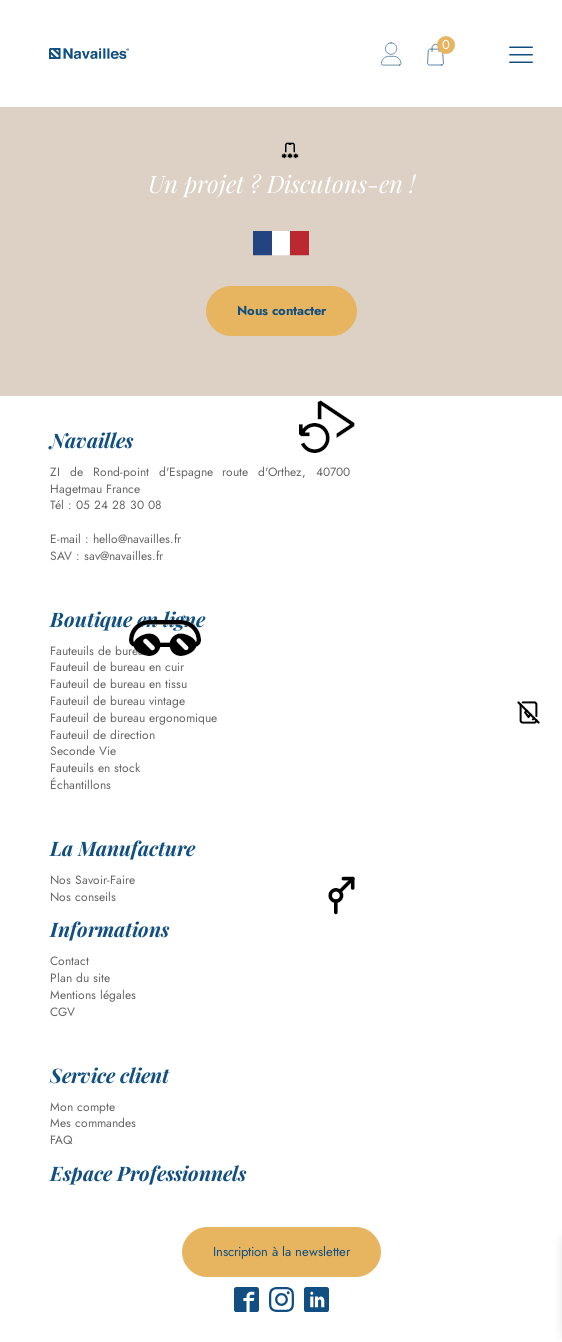 Image resolution: width=562 pixels, height=1342 pixels. What do you see at coordinates (341, 895) in the screenshot?
I see `take the last right exit at the roundabout` at bounding box center [341, 895].